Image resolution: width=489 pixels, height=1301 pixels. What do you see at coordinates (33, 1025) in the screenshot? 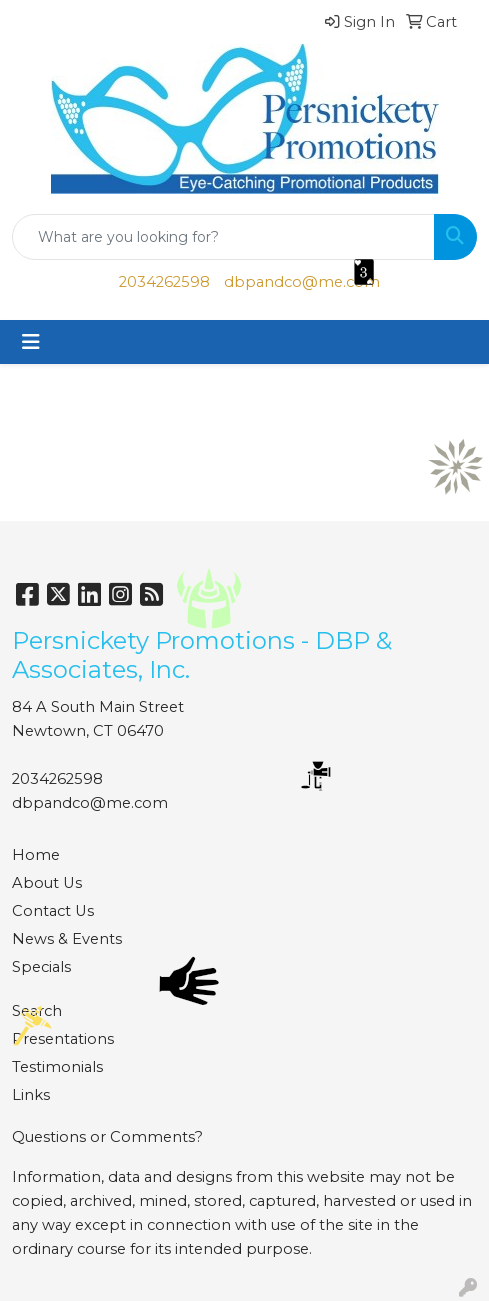
I see `select warhammer as your weapon` at bounding box center [33, 1025].